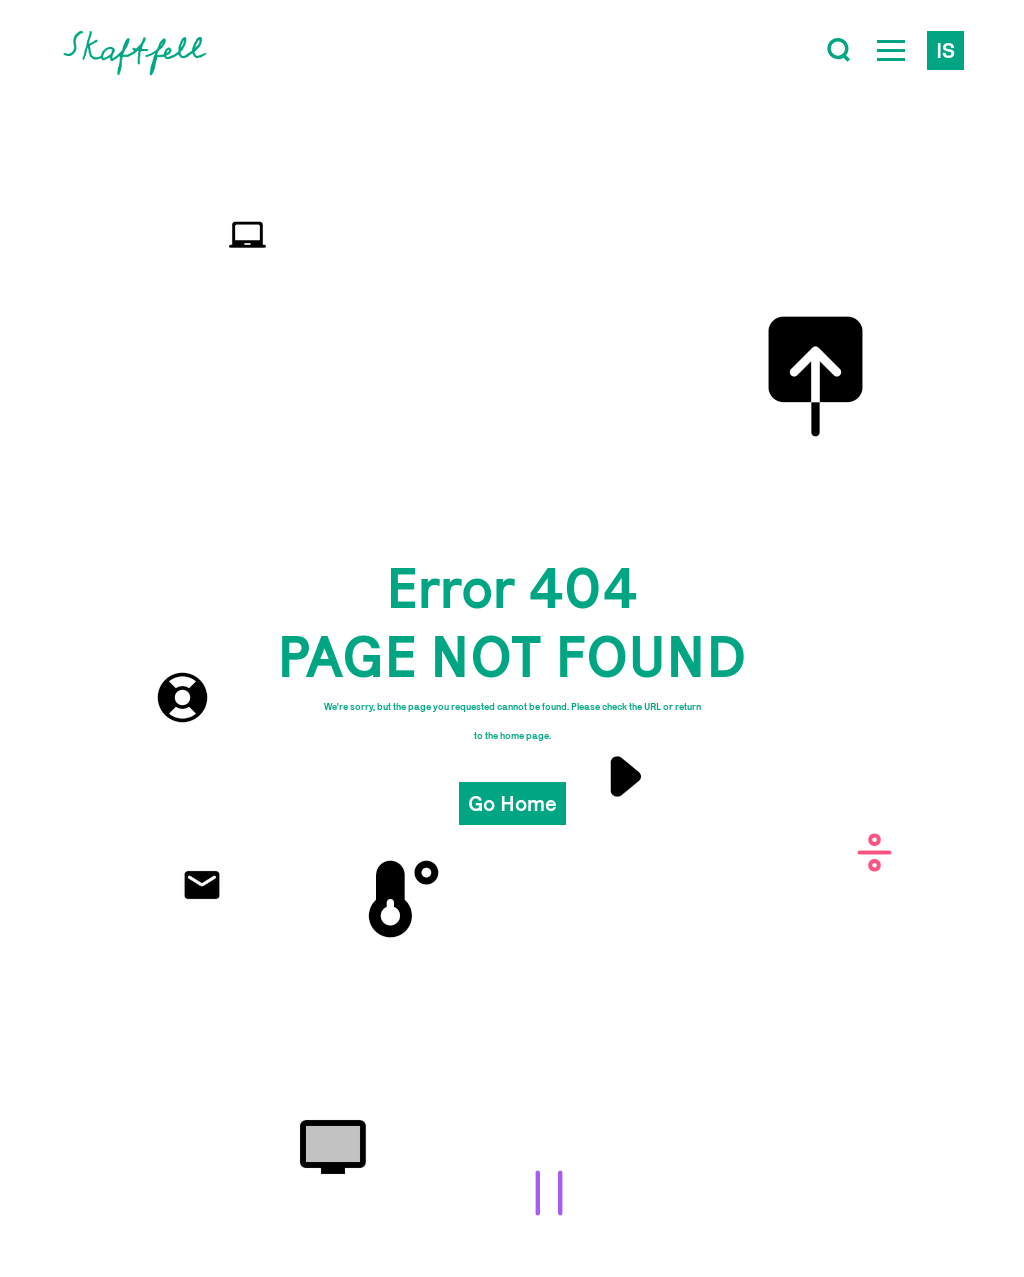 This screenshot has height=1277, width=1024. I want to click on access tv or display settings, so click(333, 1147).